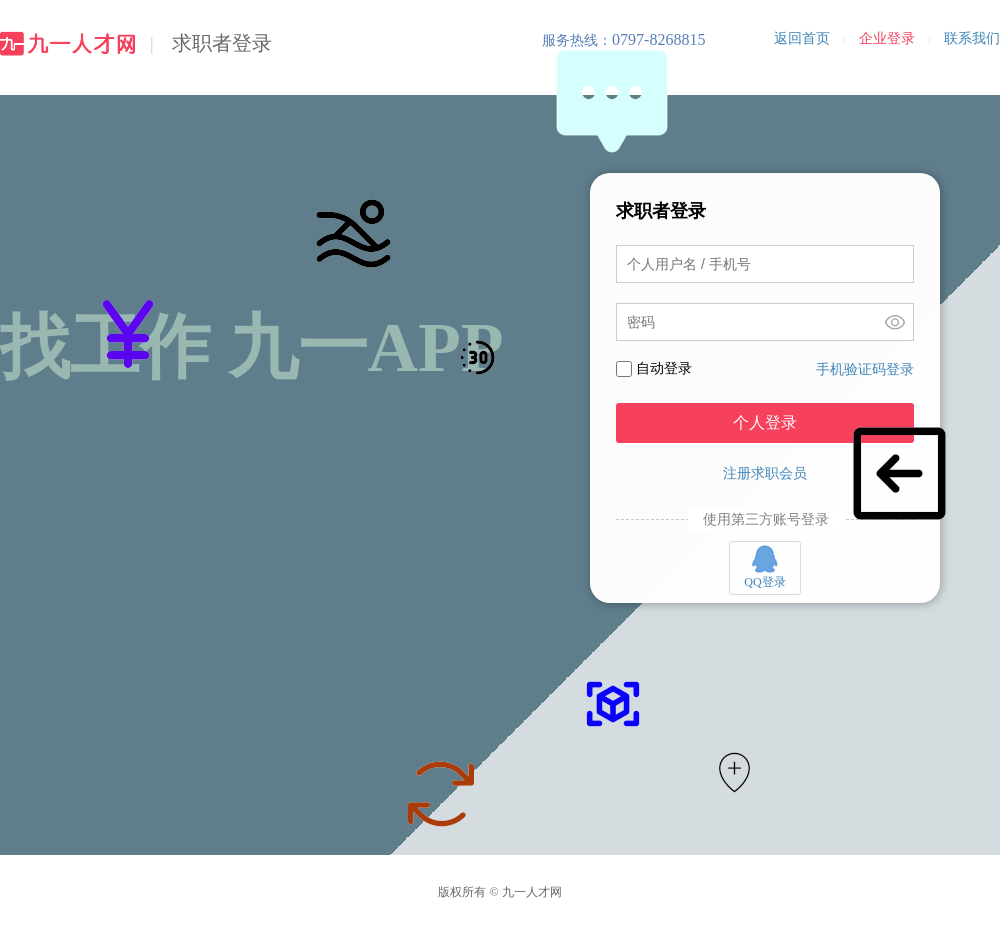 This screenshot has width=1000, height=929. Describe the element at coordinates (353, 233) in the screenshot. I see `access swimming or aquatic activities` at that location.